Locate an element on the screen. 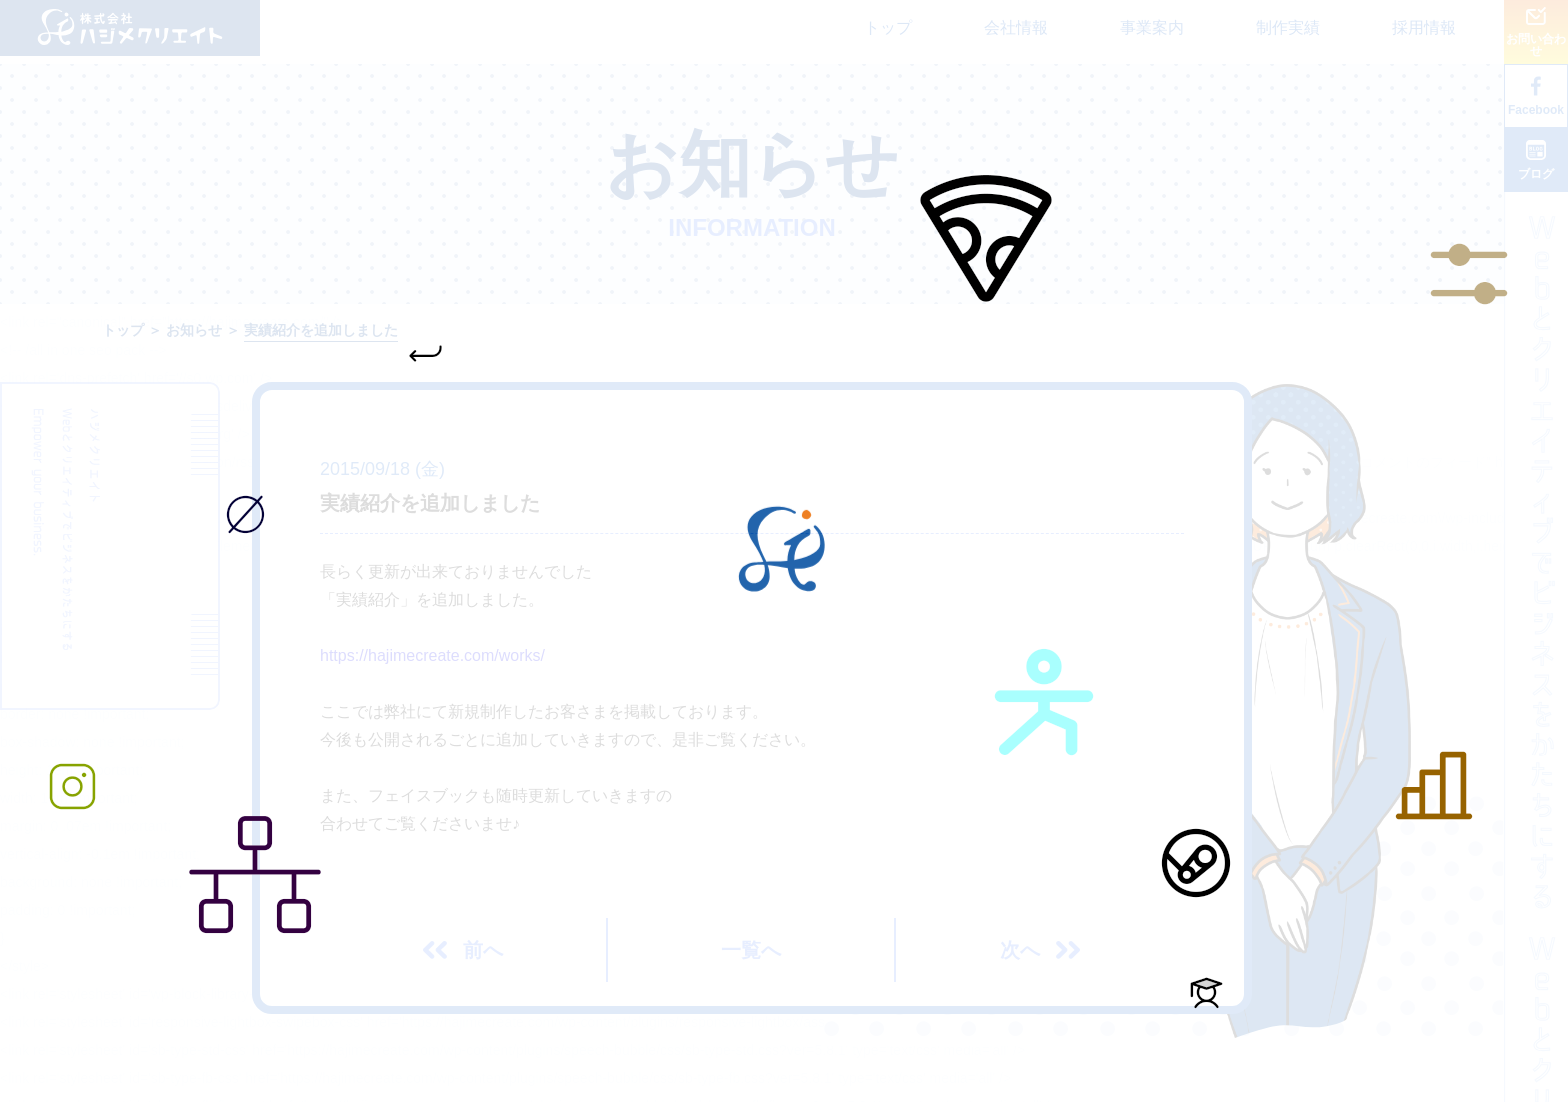 The height and width of the screenshot is (1102, 1568). view student profile or account is located at coordinates (1206, 993).